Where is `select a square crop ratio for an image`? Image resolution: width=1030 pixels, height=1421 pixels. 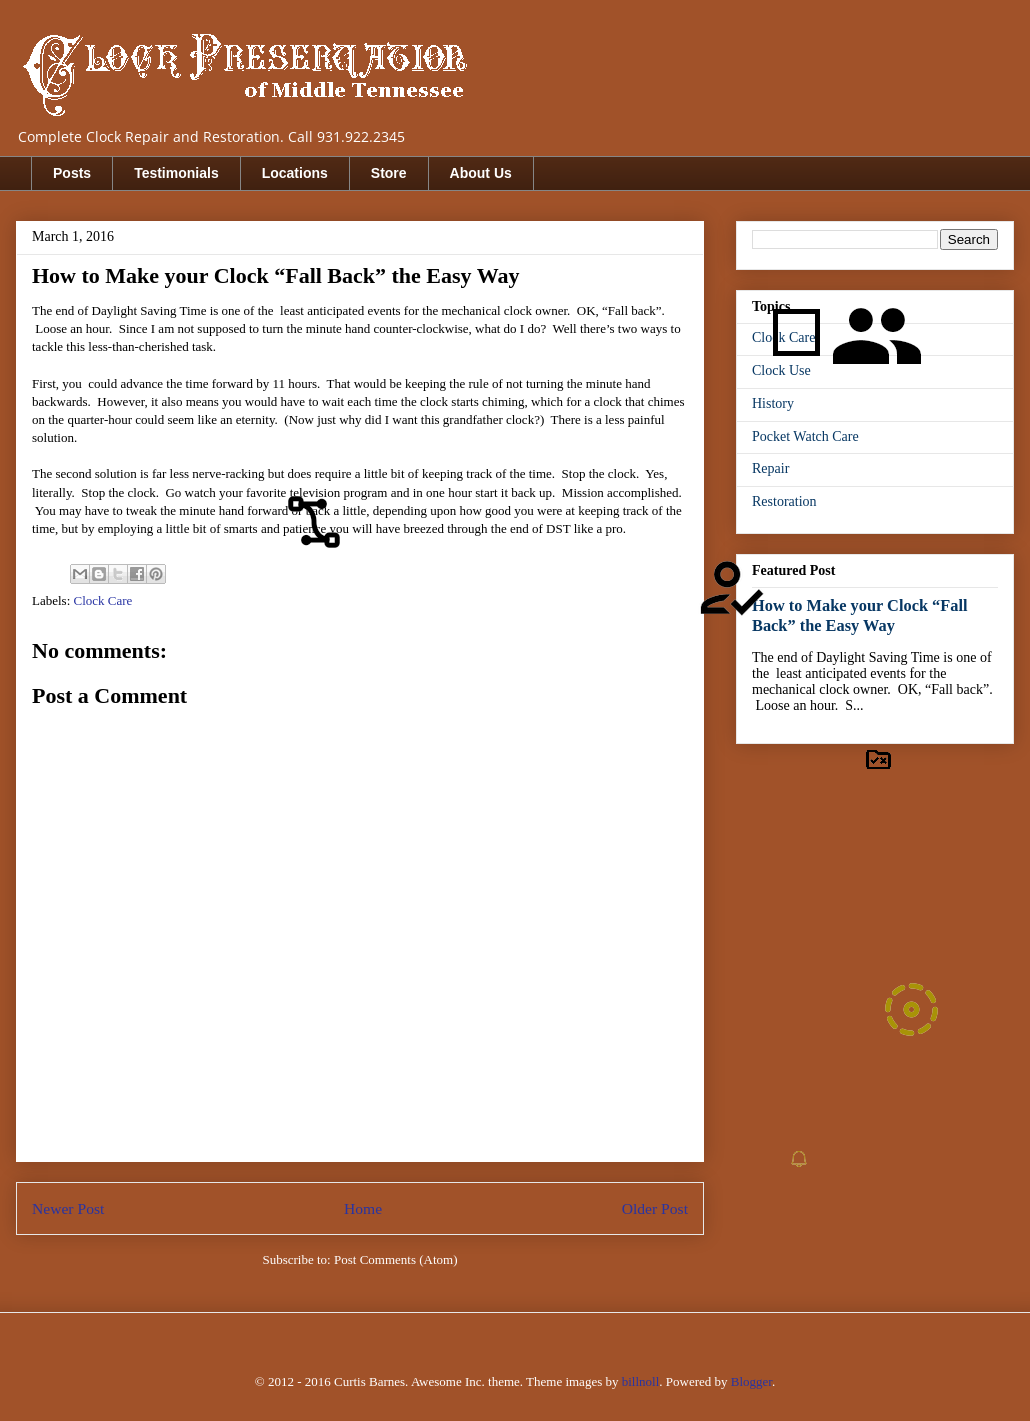
select a square crop ratio for an image is located at coordinates (796, 332).